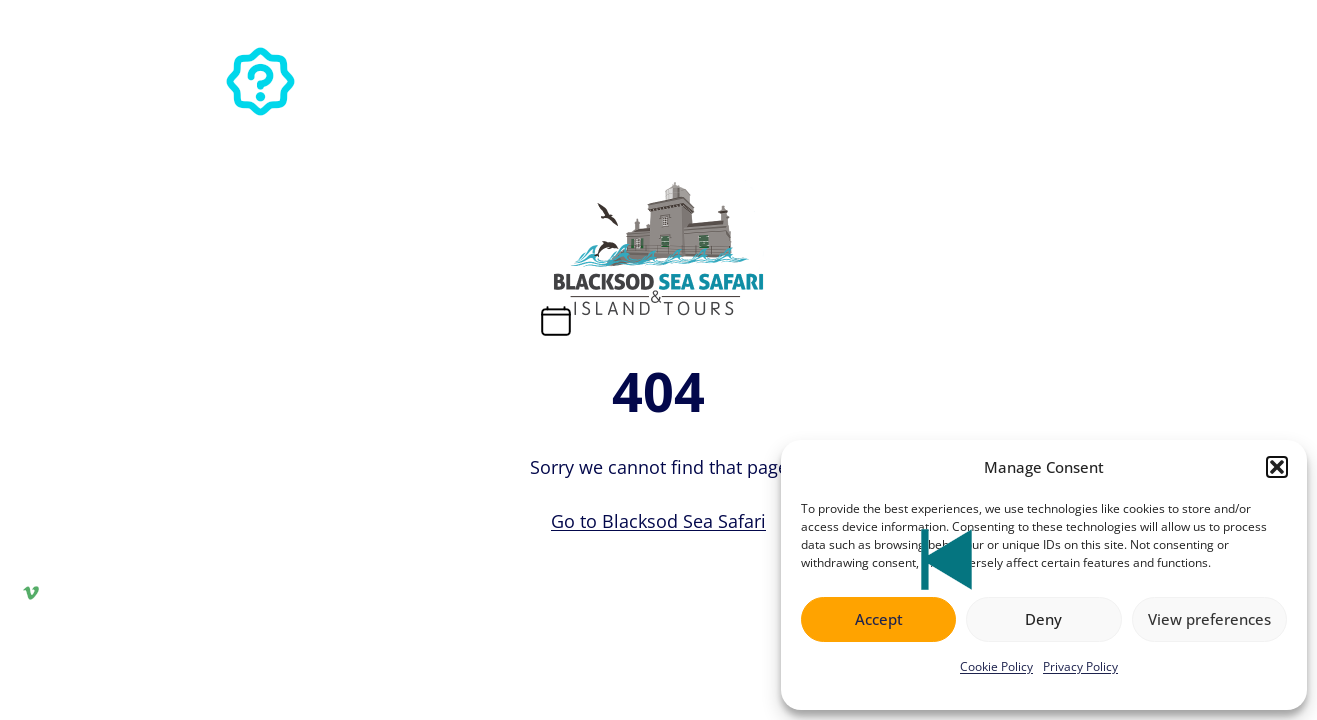 The width and height of the screenshot is (1317, 720). What do you see at coordinates (260, 81) in the screenshot?
I see `access help or FAQ section` at bounding box center [260, 81].